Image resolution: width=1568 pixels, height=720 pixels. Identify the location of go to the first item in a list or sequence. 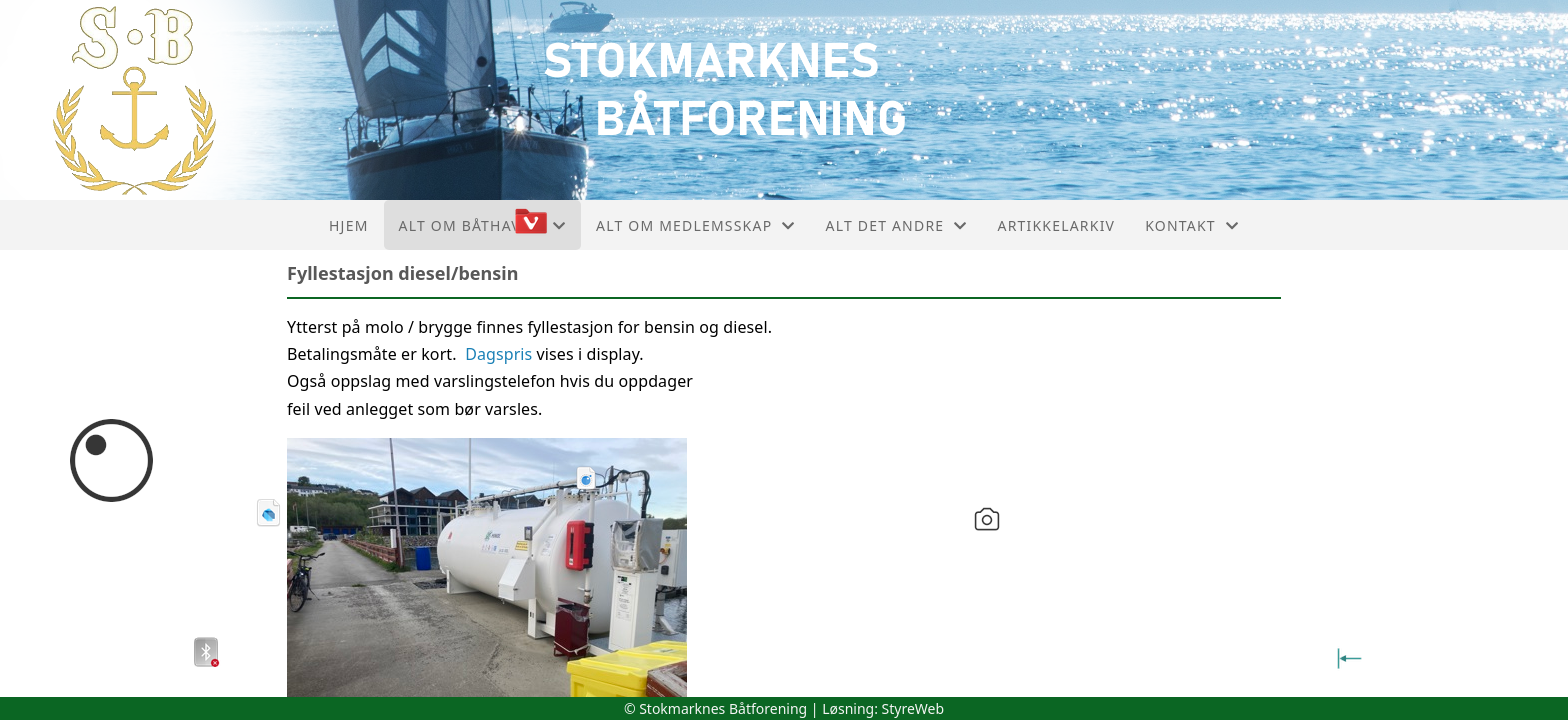
(1349, 658).